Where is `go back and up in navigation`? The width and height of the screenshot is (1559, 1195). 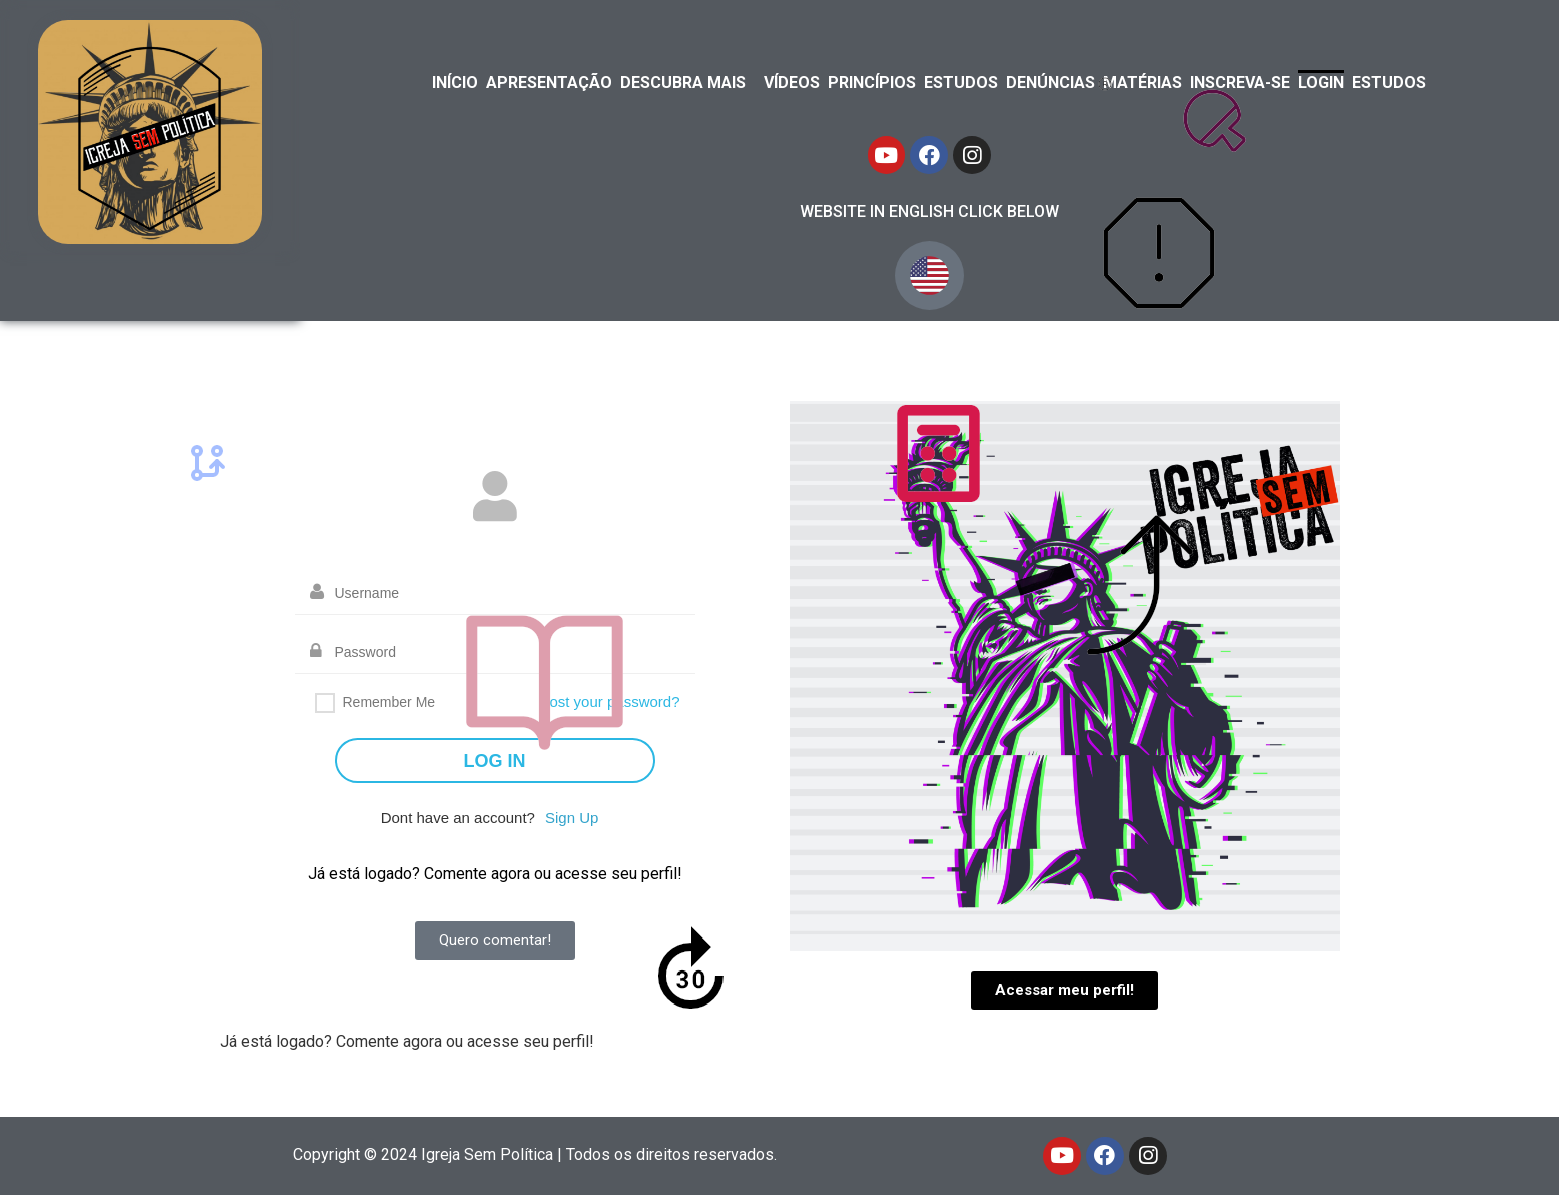
go back and up in navigation is located at coordinates (1140, 585).